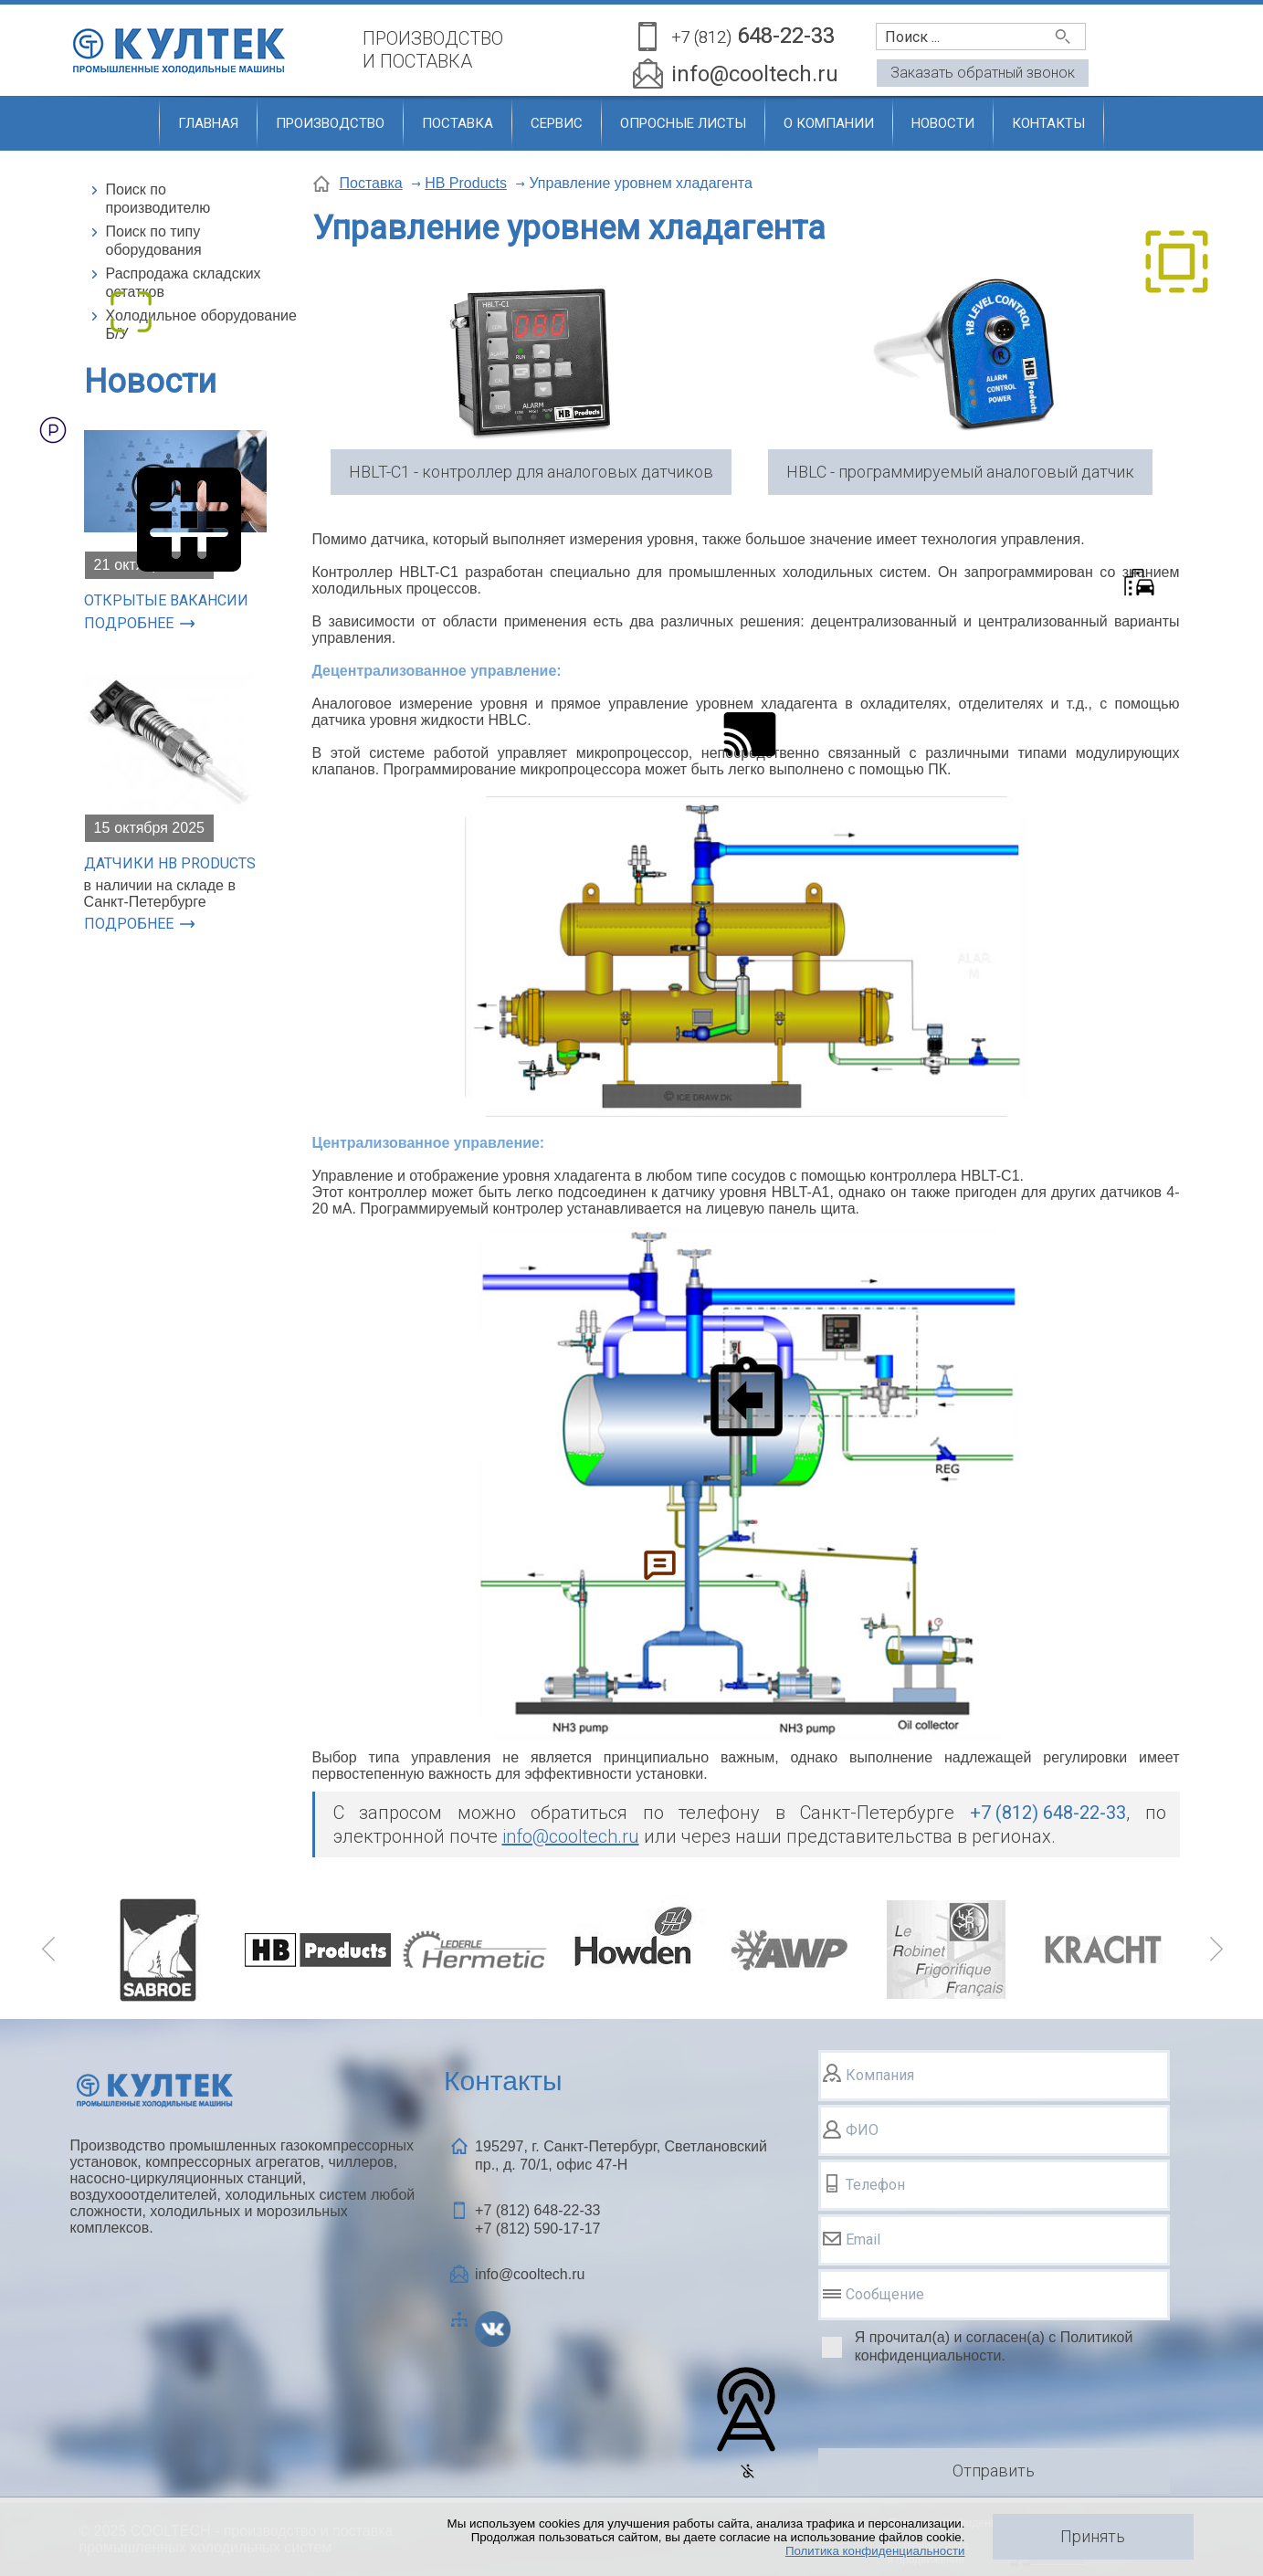 The image size is (1263, 2576). I want to click on indicates location or feature is not wheelchair accessible, so click(748, 2471).